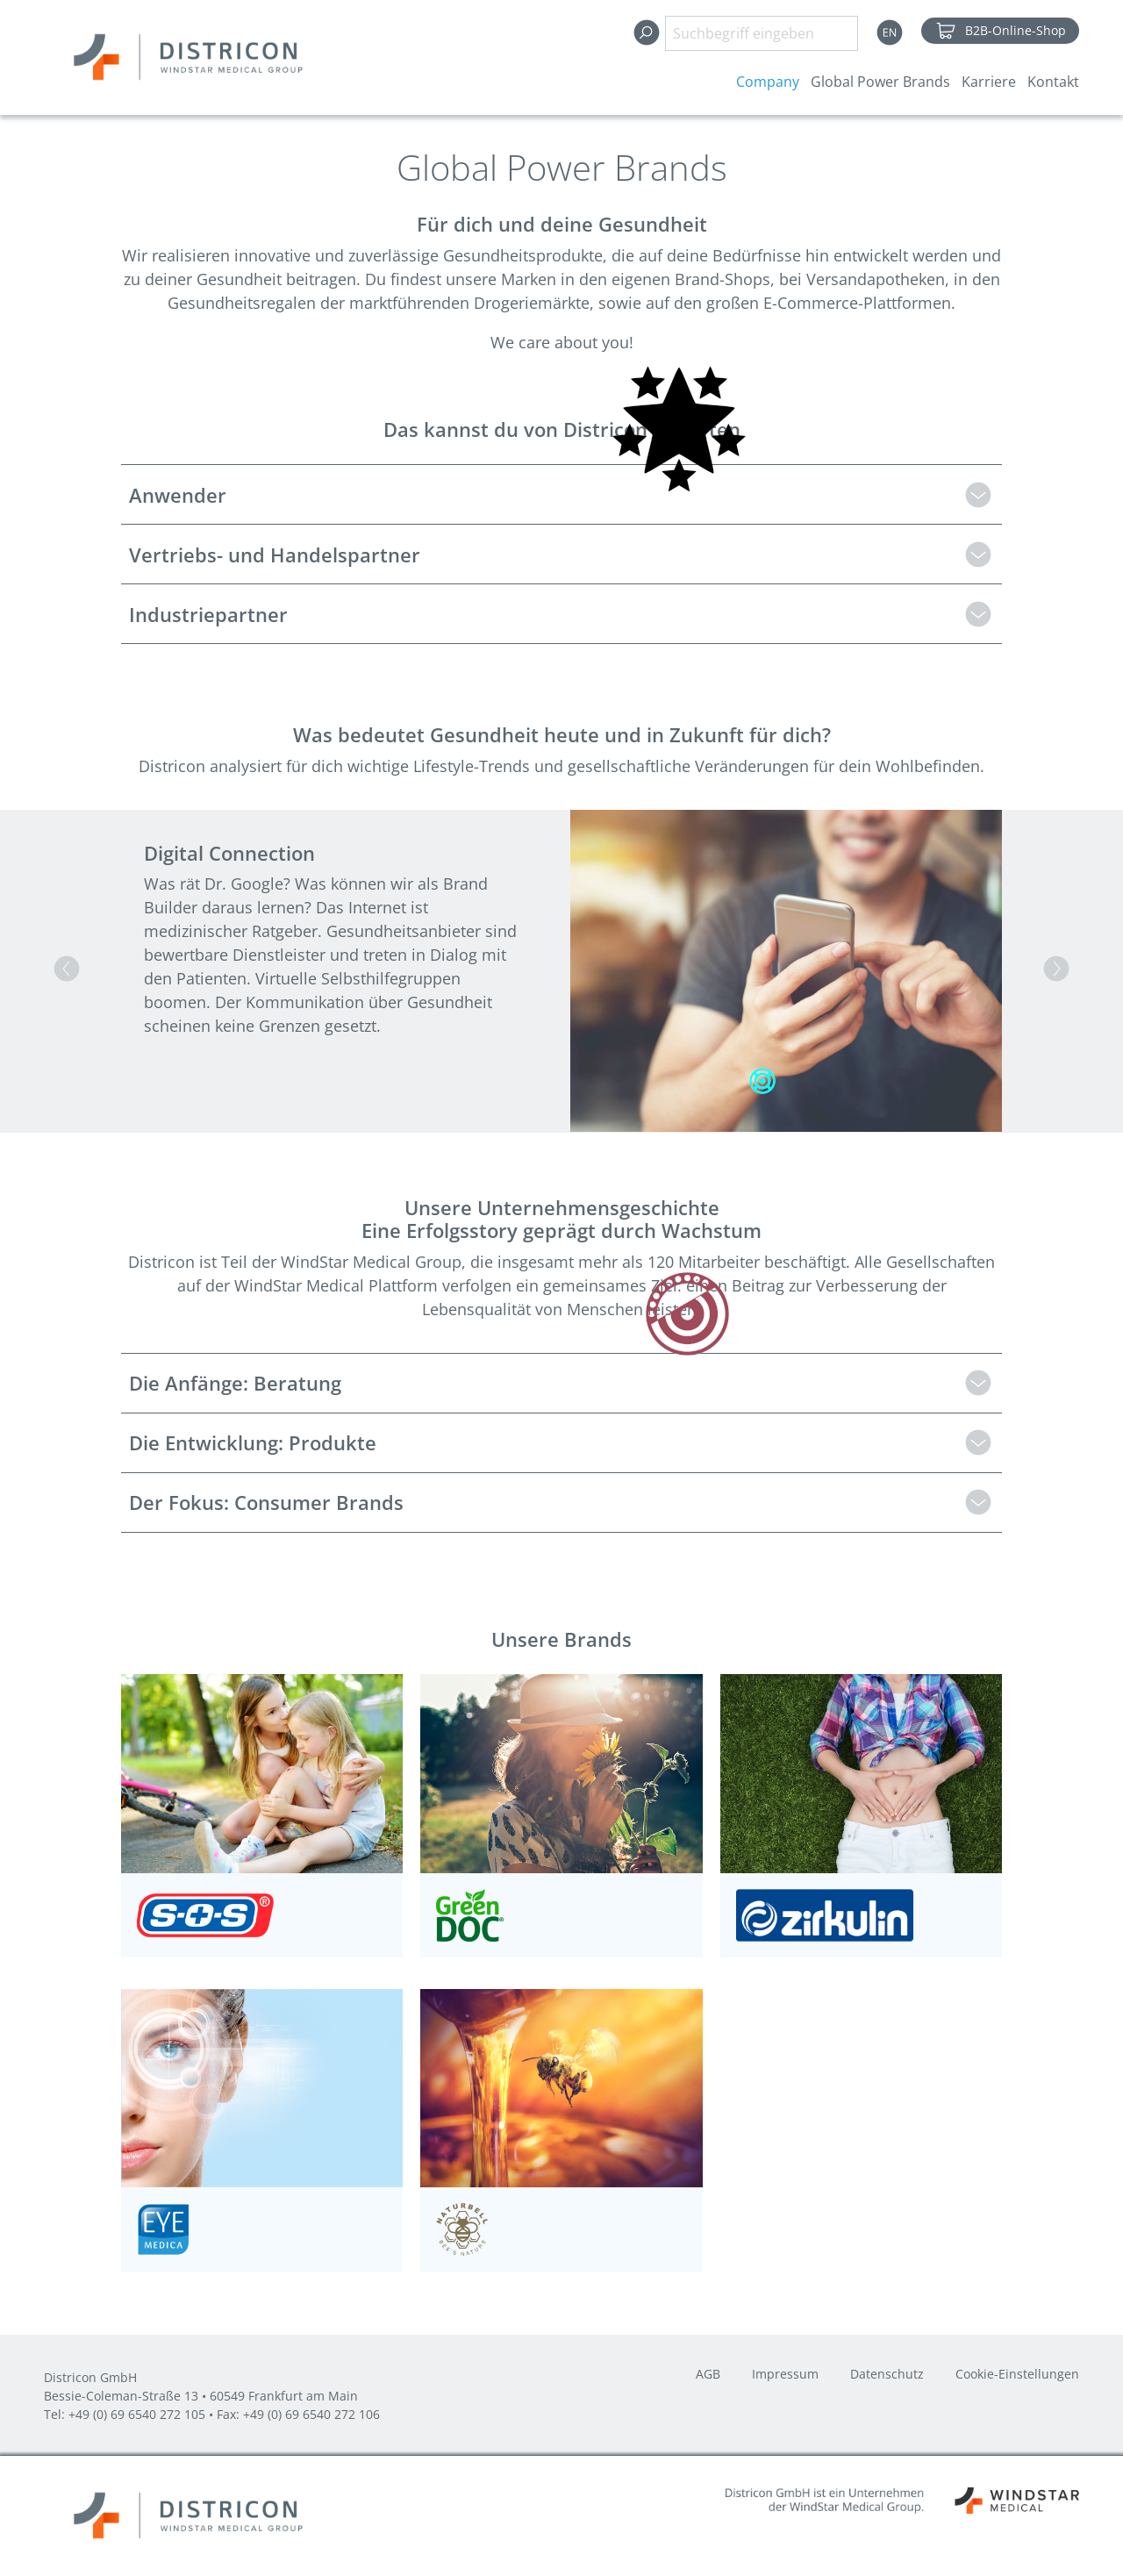 The height and width of the screenshot is (2576, 1123). I want to click on view star formation or constellation pattern, so click(679, 427).